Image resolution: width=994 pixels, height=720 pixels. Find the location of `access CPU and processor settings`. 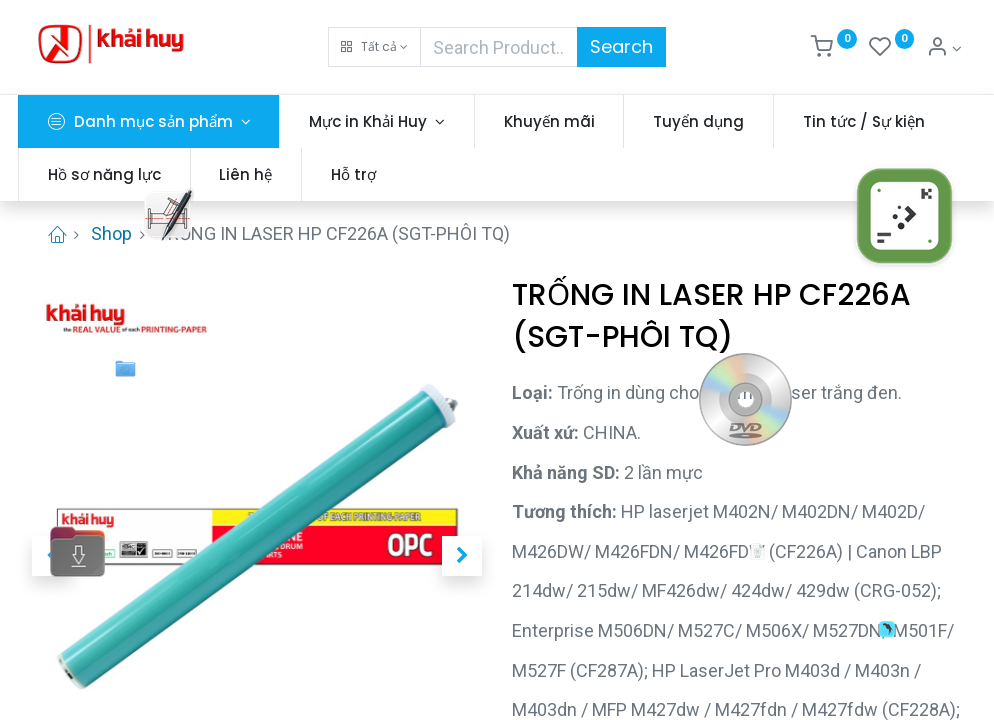

access CPU and processor settings is located at coordinates (904, 217).